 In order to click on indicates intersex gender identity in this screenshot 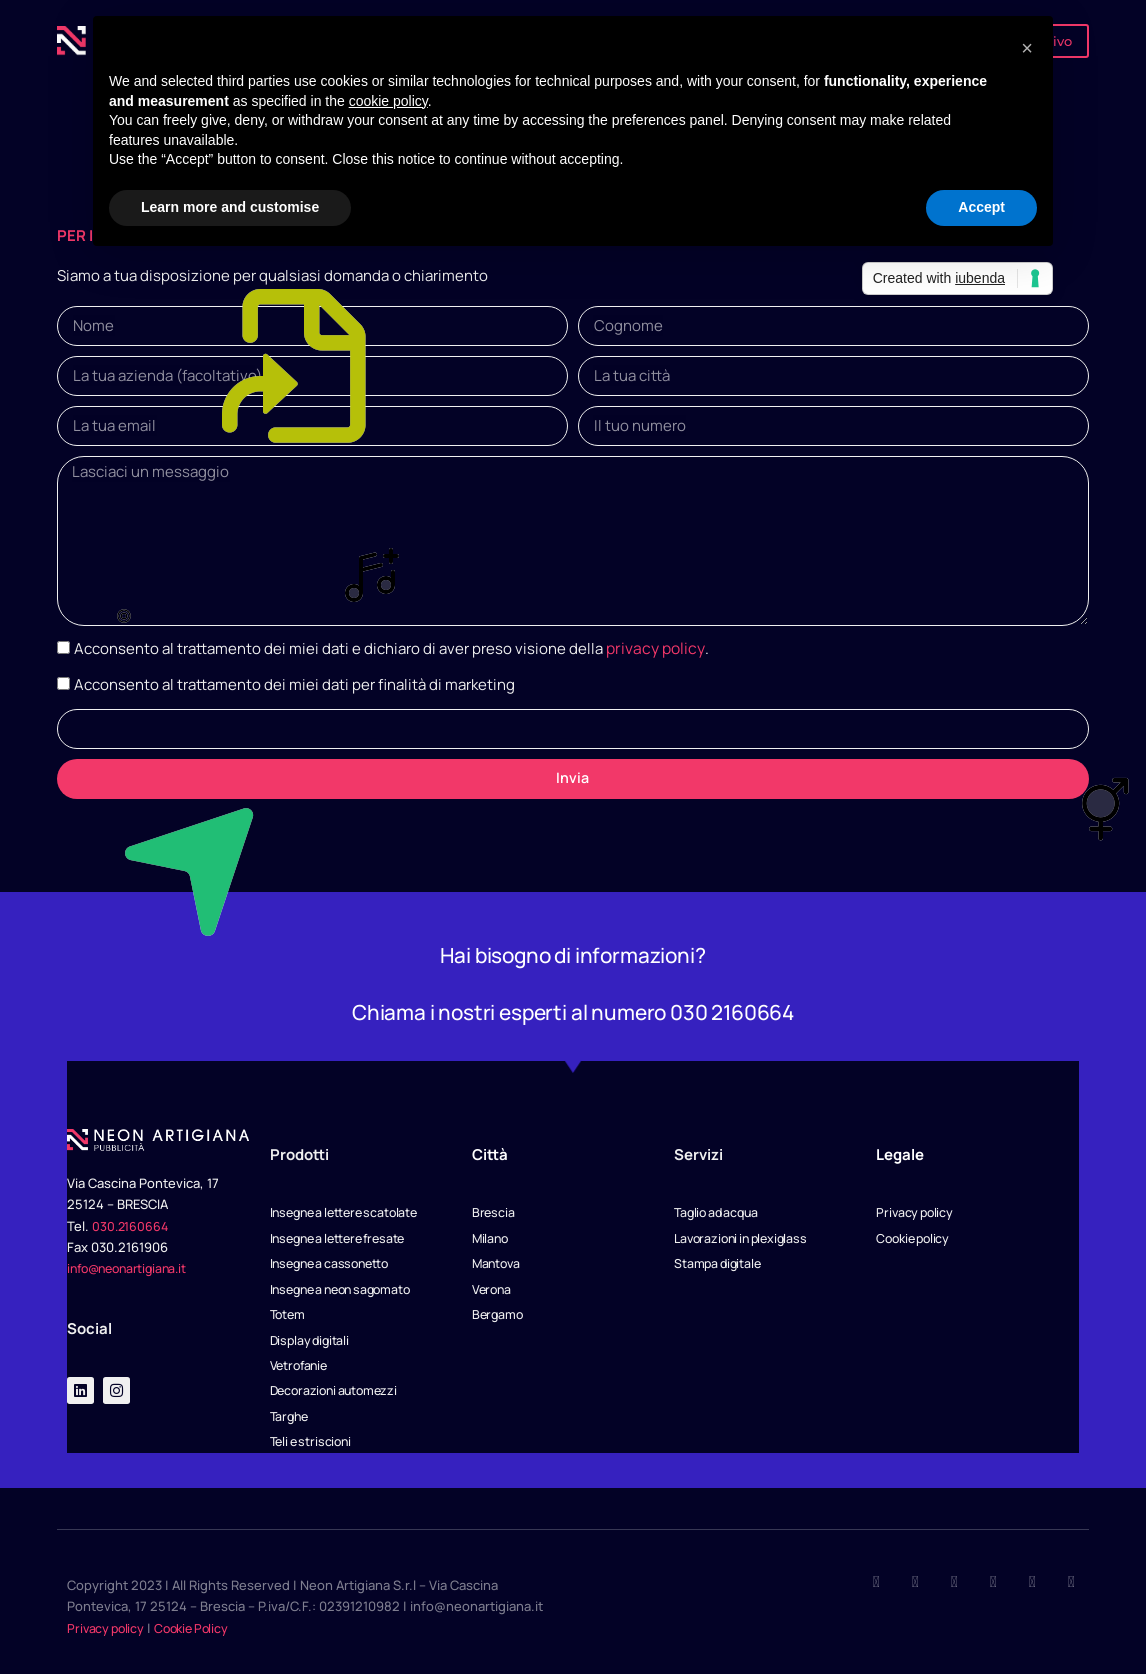, I will do `click(1103, 808)`.